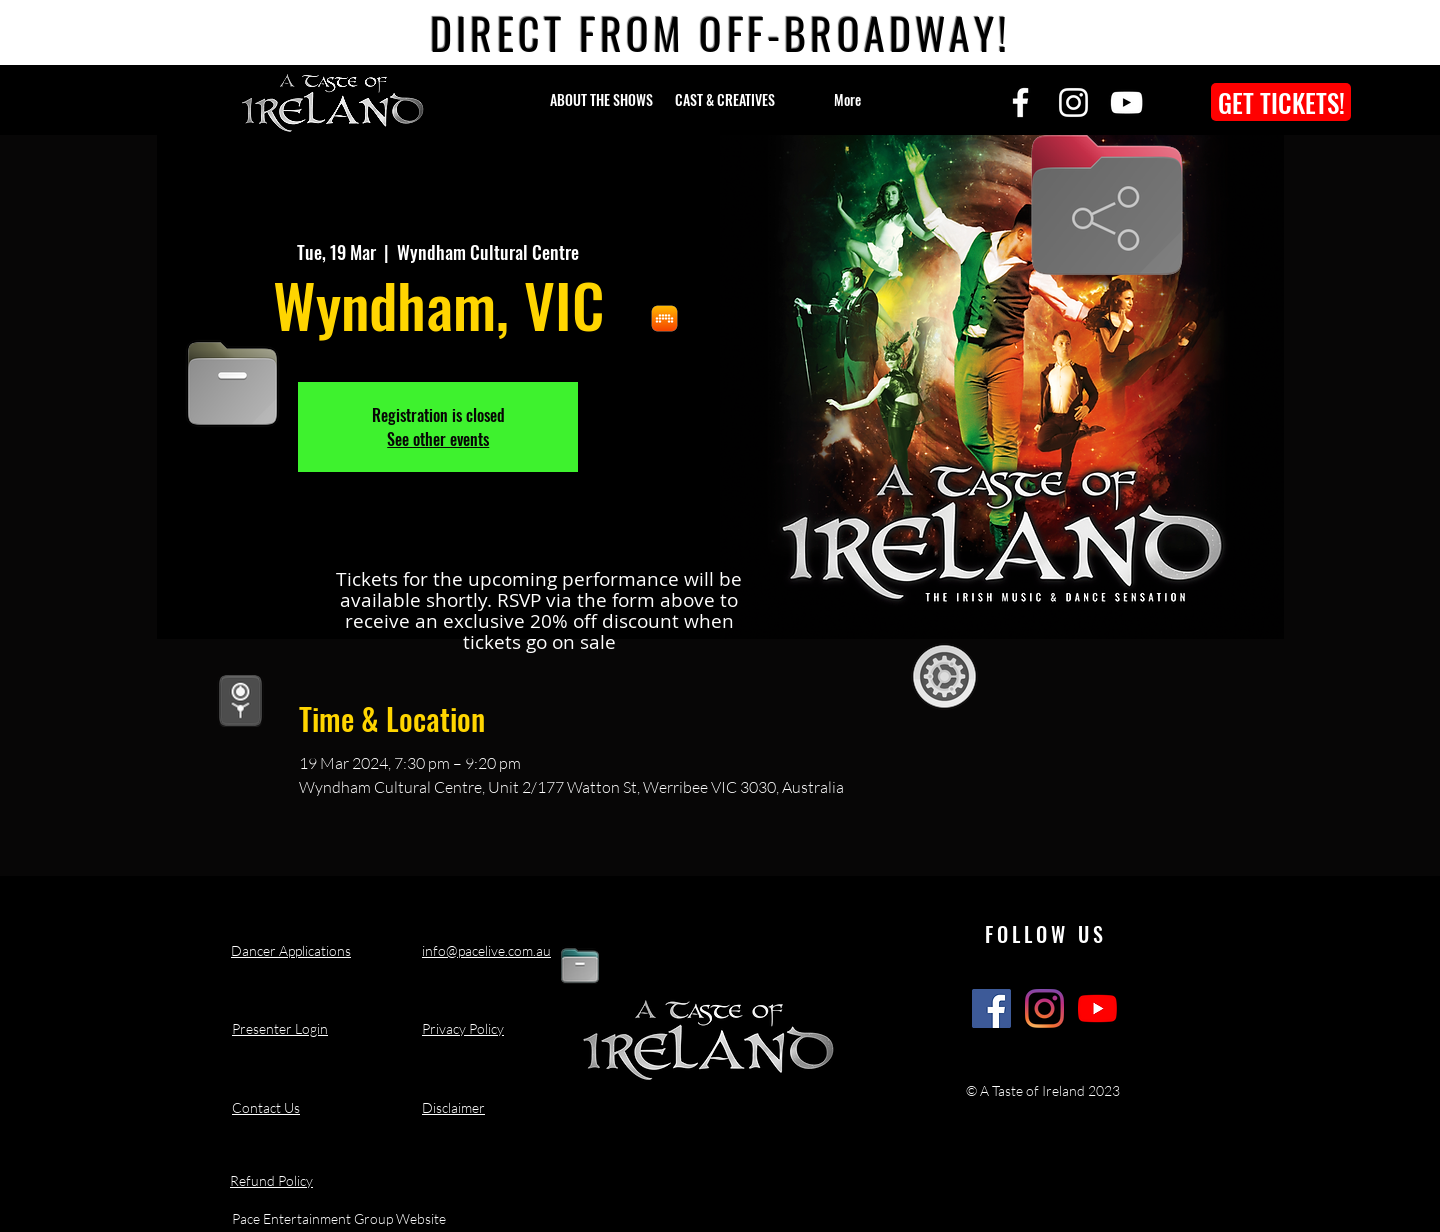 This screenshot has width=1440, height=1232. I want to click on open bitwig studio music production software, so click(664, 318).